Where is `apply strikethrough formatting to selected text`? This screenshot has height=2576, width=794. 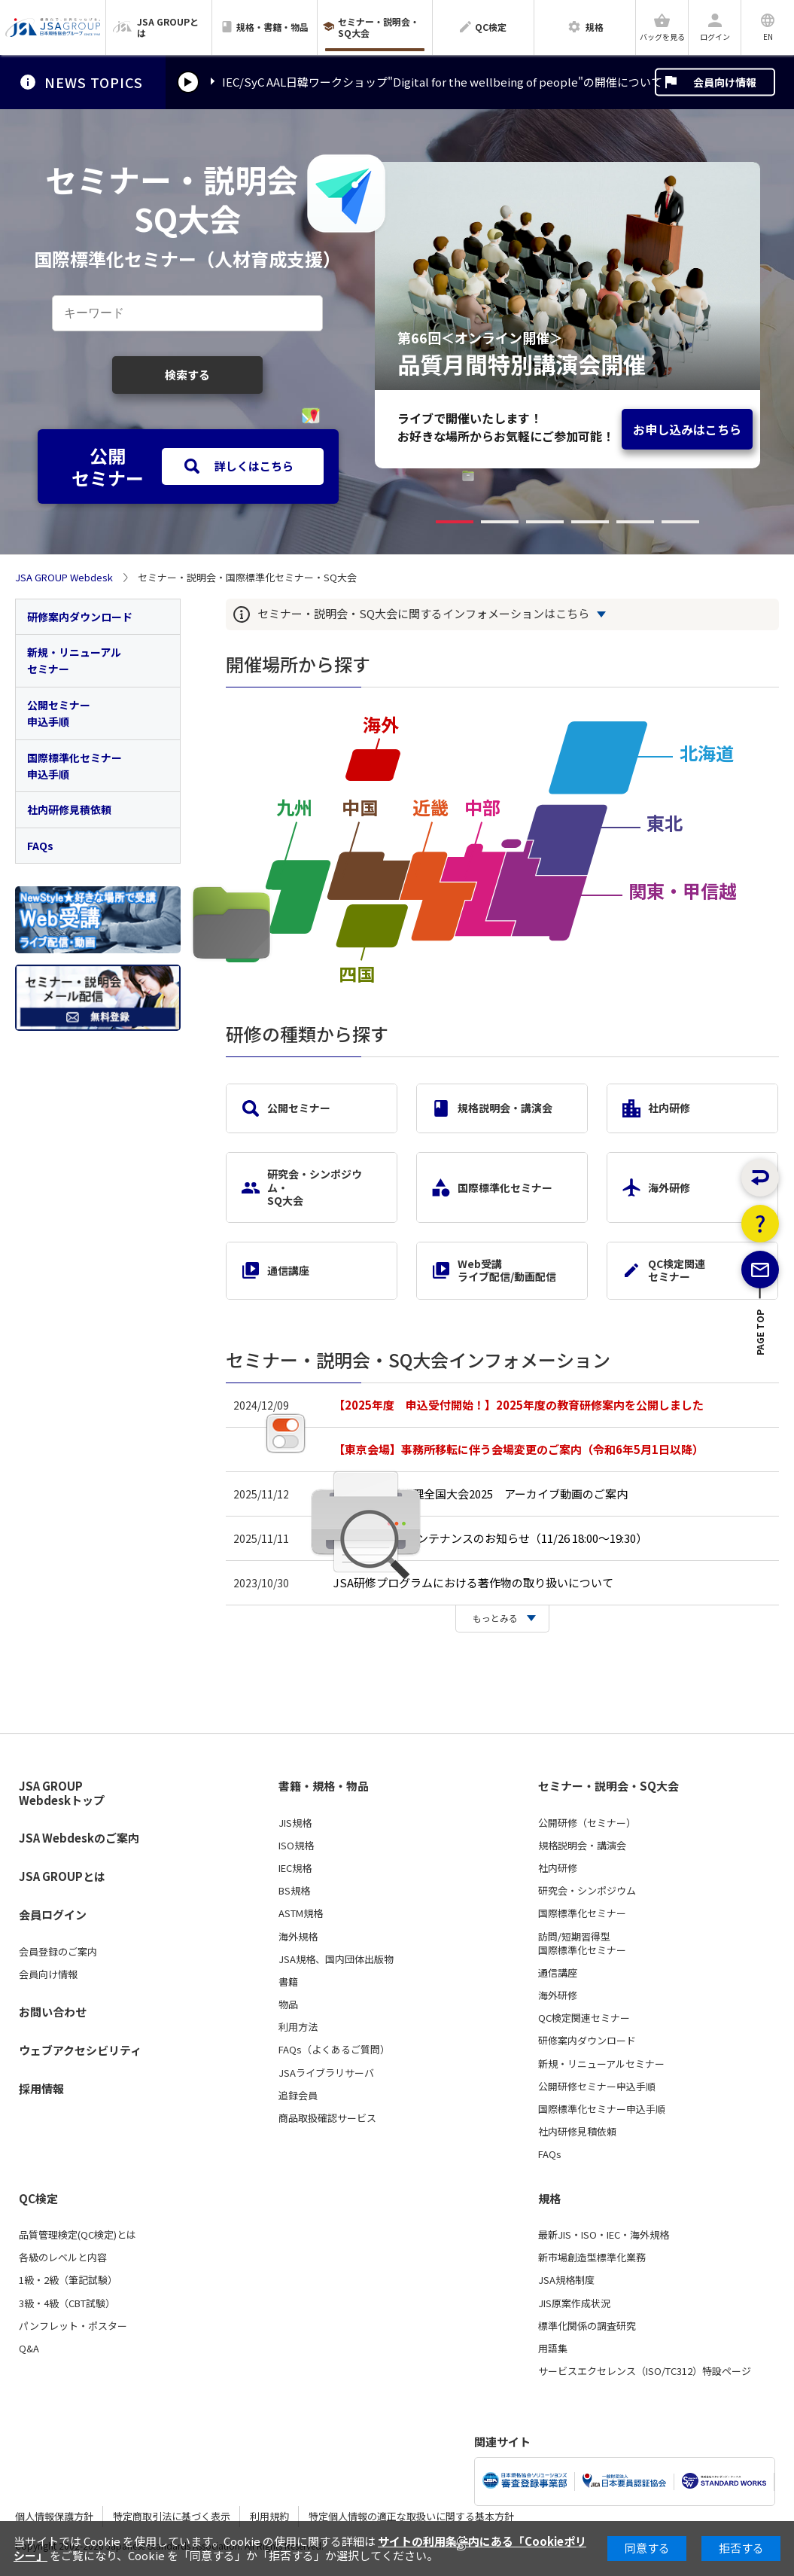
apply strikethrough formatting to selected text is located at coordinates (461, 2544).